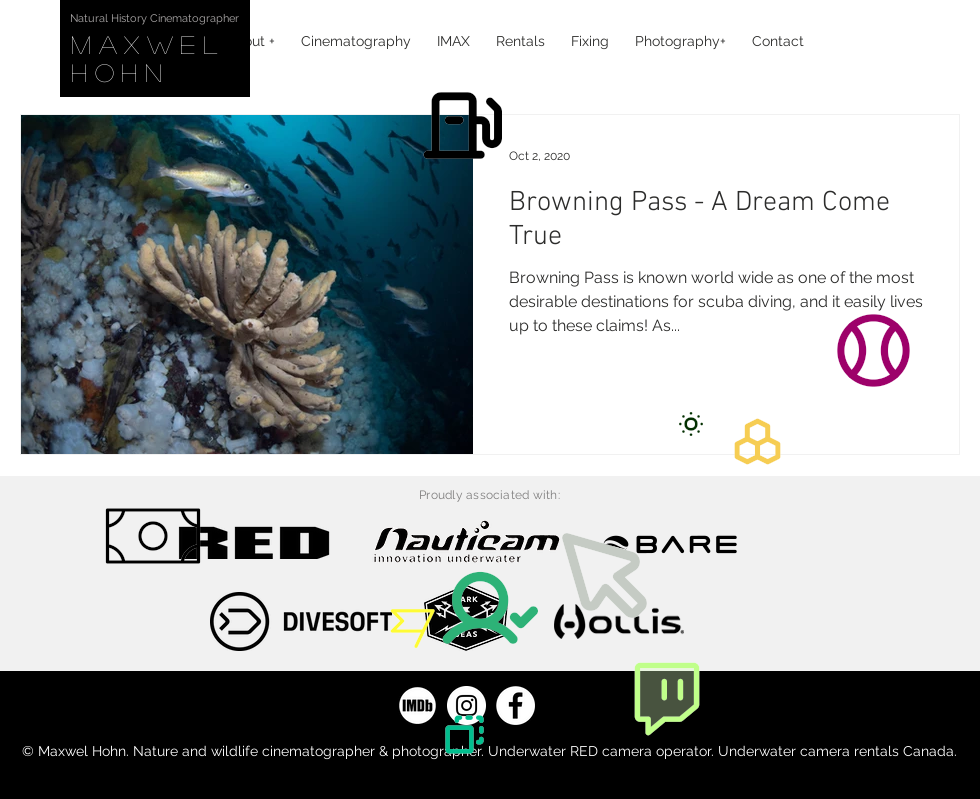 The image size is (980, 799). I want to click on flag or bookmark an item, so click(411, 626).